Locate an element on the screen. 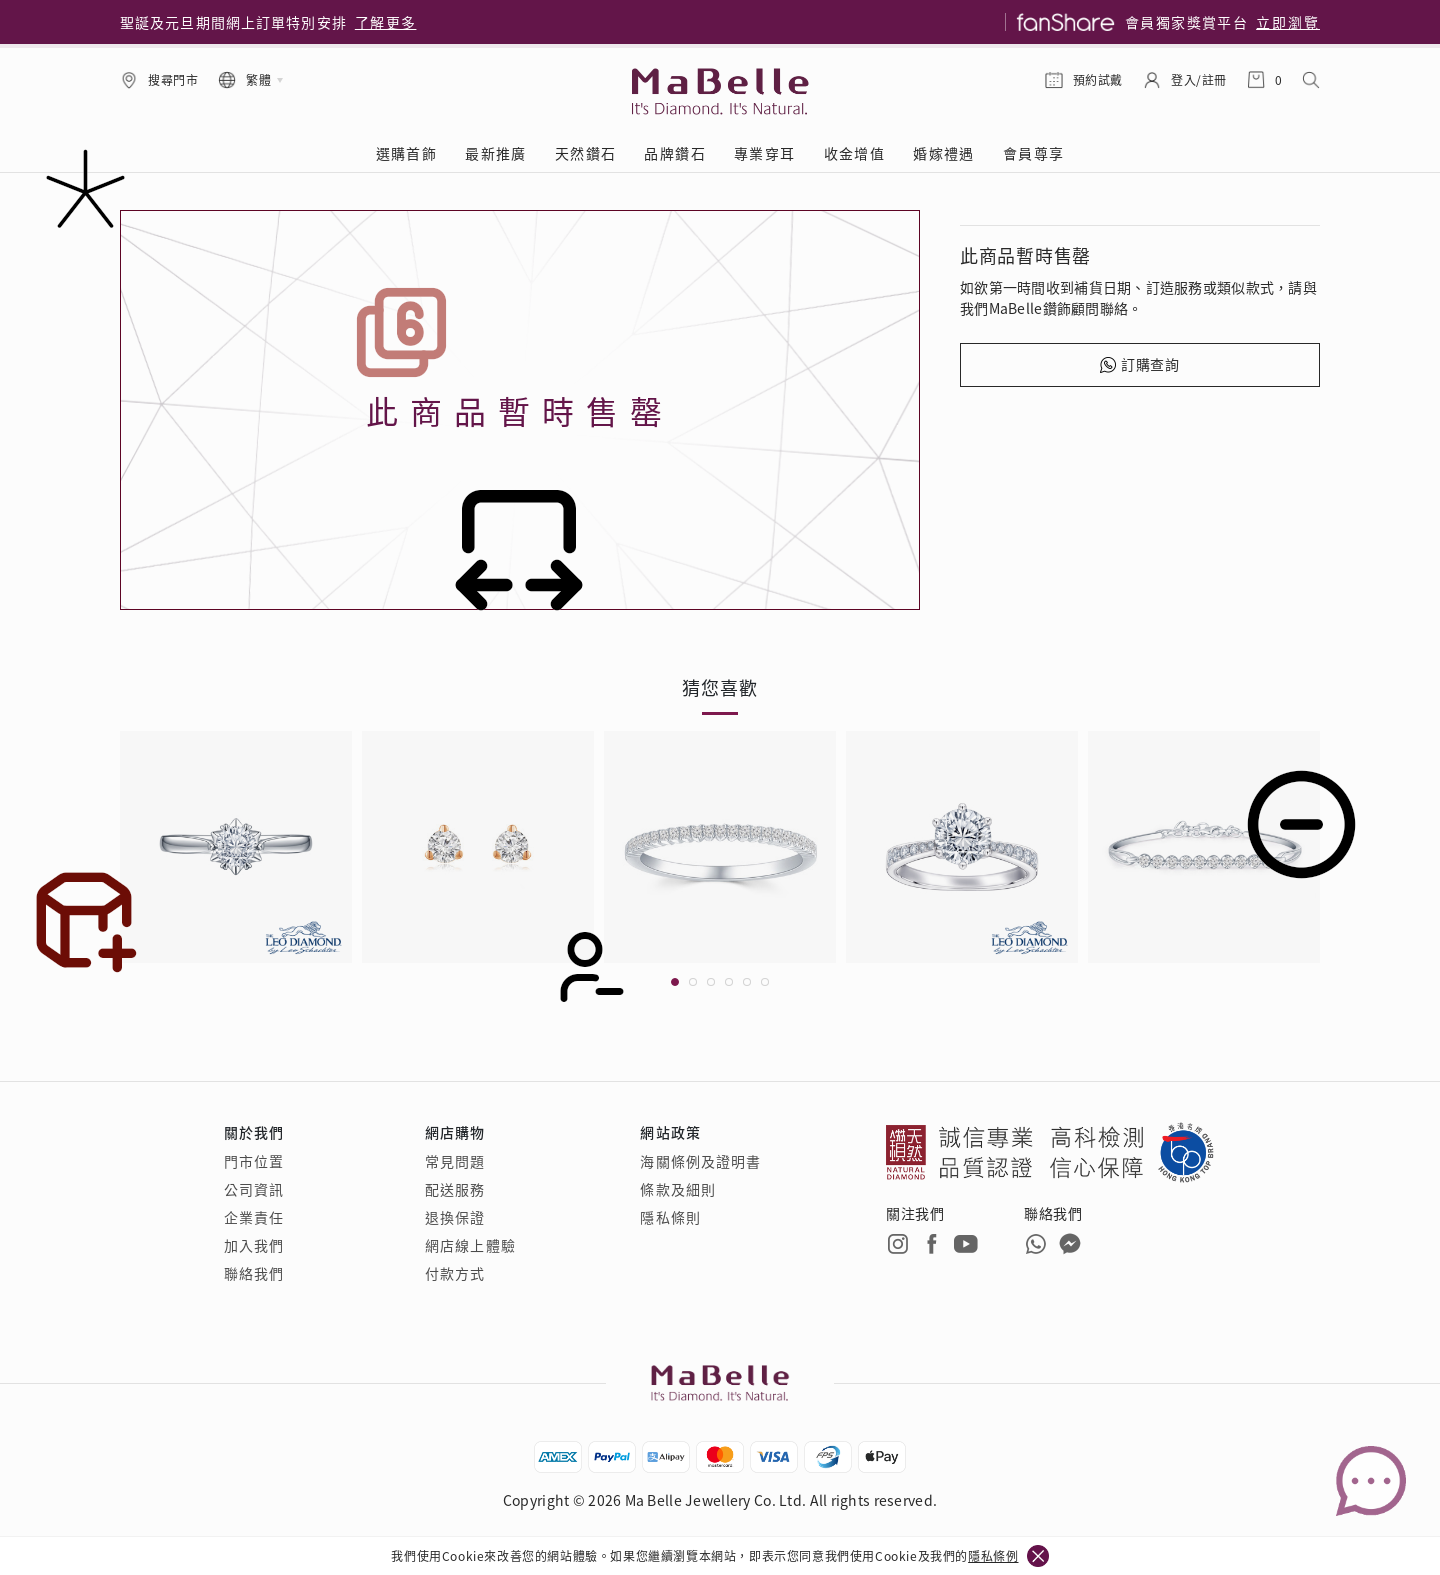 Image resolution: width=1440 pixels, height=1575 pixels. add a new 3D object or shape is located at coordinates (84, 920).